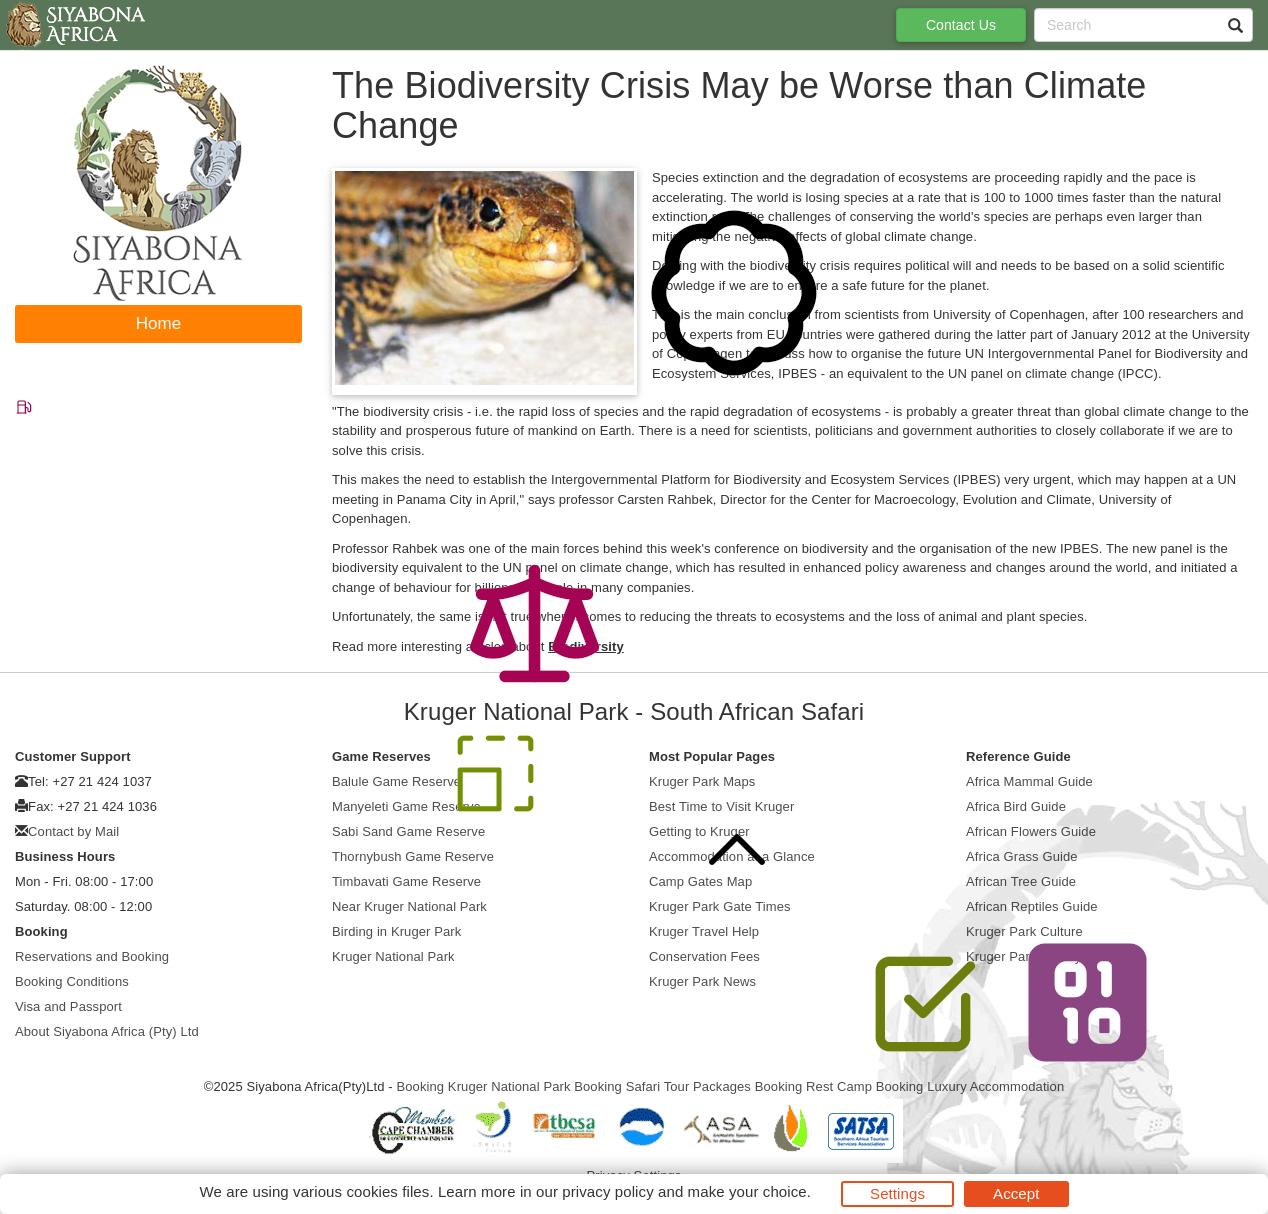 This screenshot has width=1268, height=1214. Describe the element at coordinates (1087, 1002) in the screenshot. I see `view binary or raw data` at that location.